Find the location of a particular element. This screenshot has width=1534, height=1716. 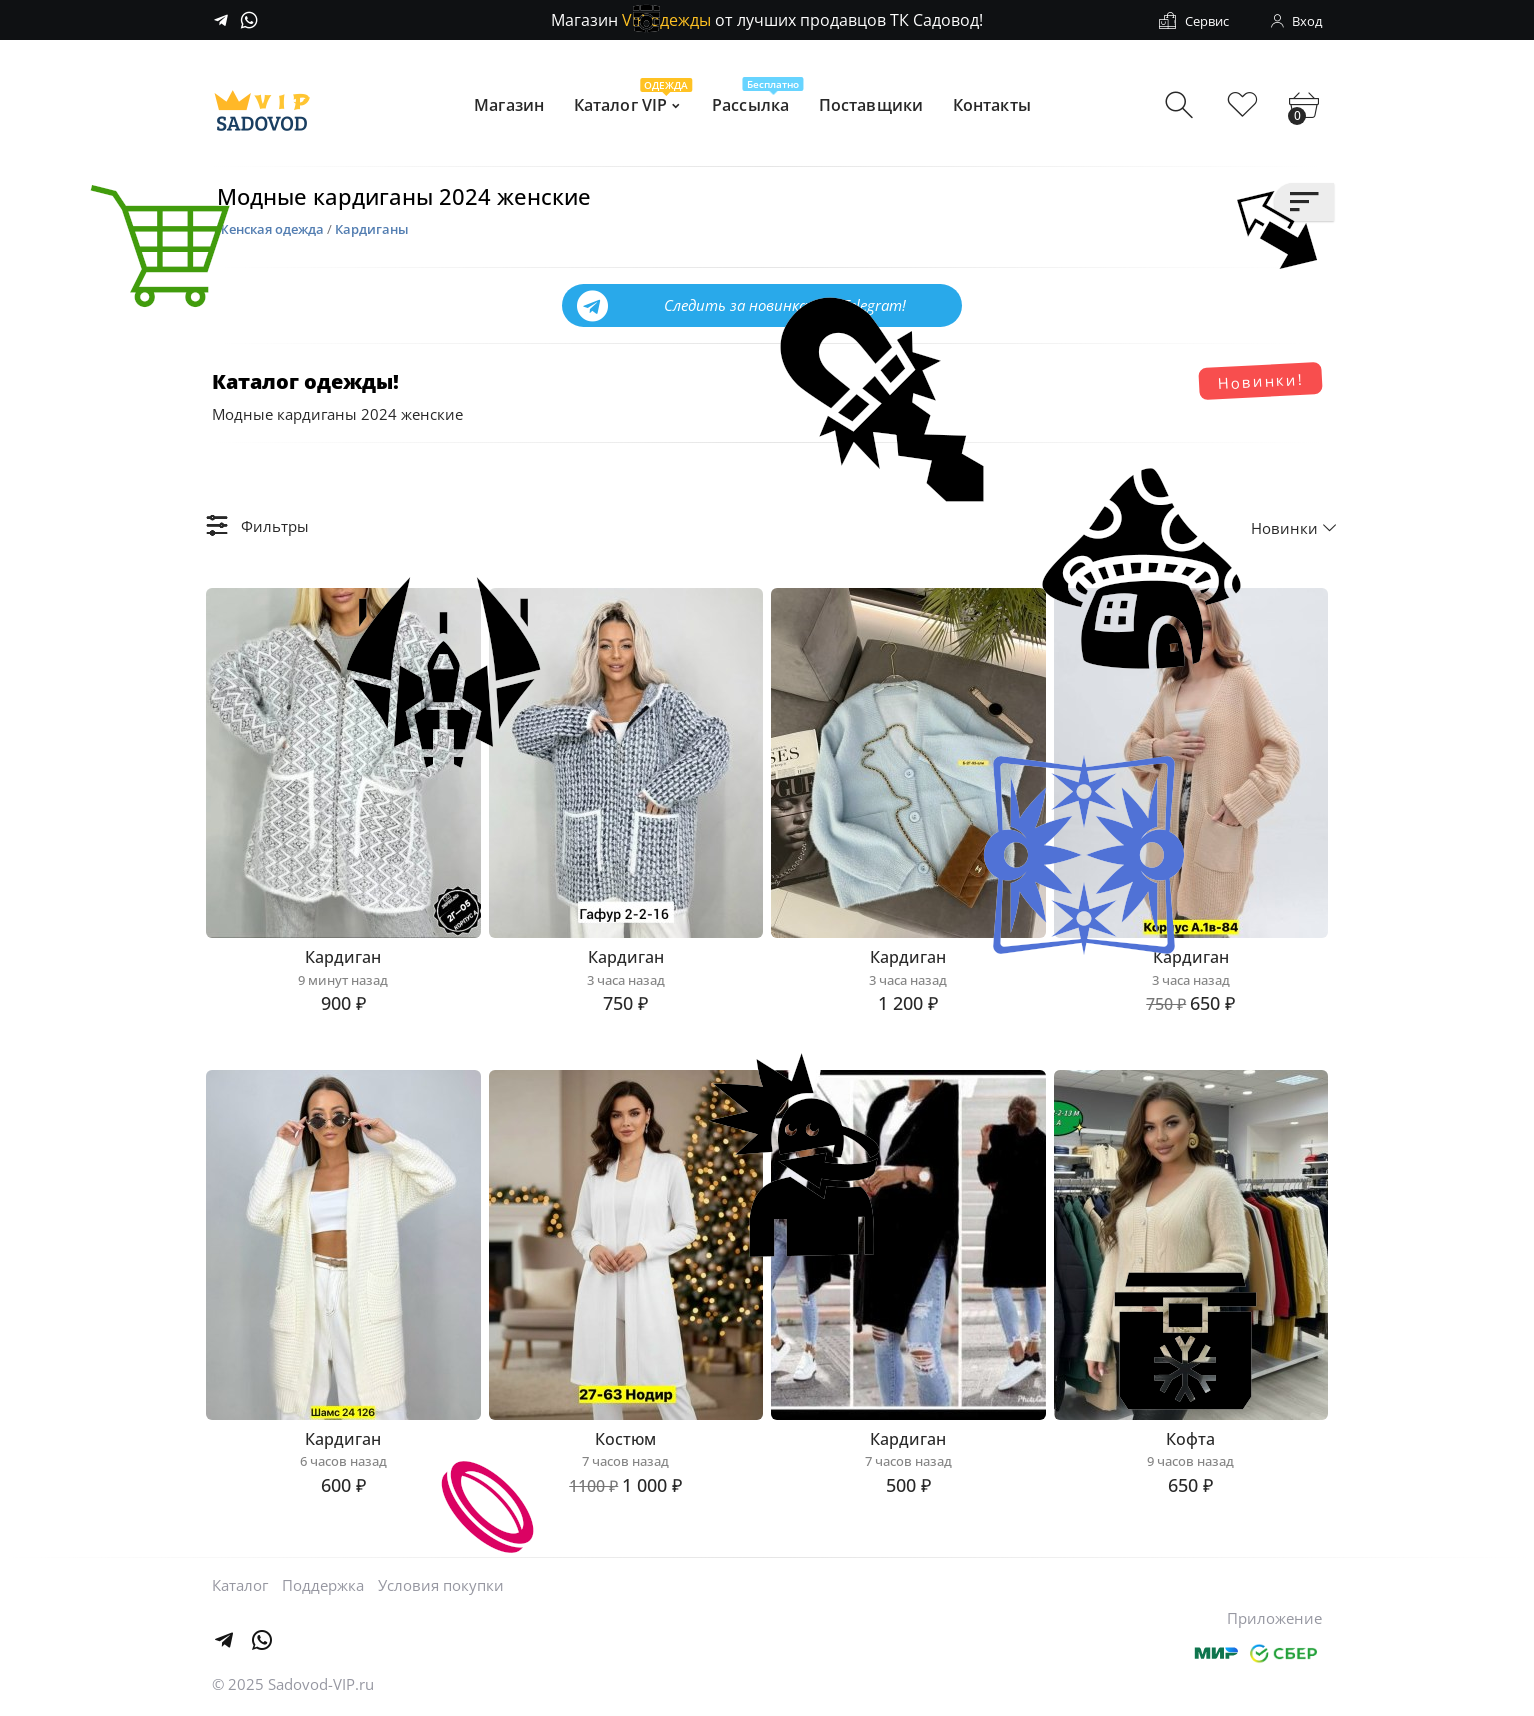

view tire or wheel settings is located at coordinates (488, 1507).